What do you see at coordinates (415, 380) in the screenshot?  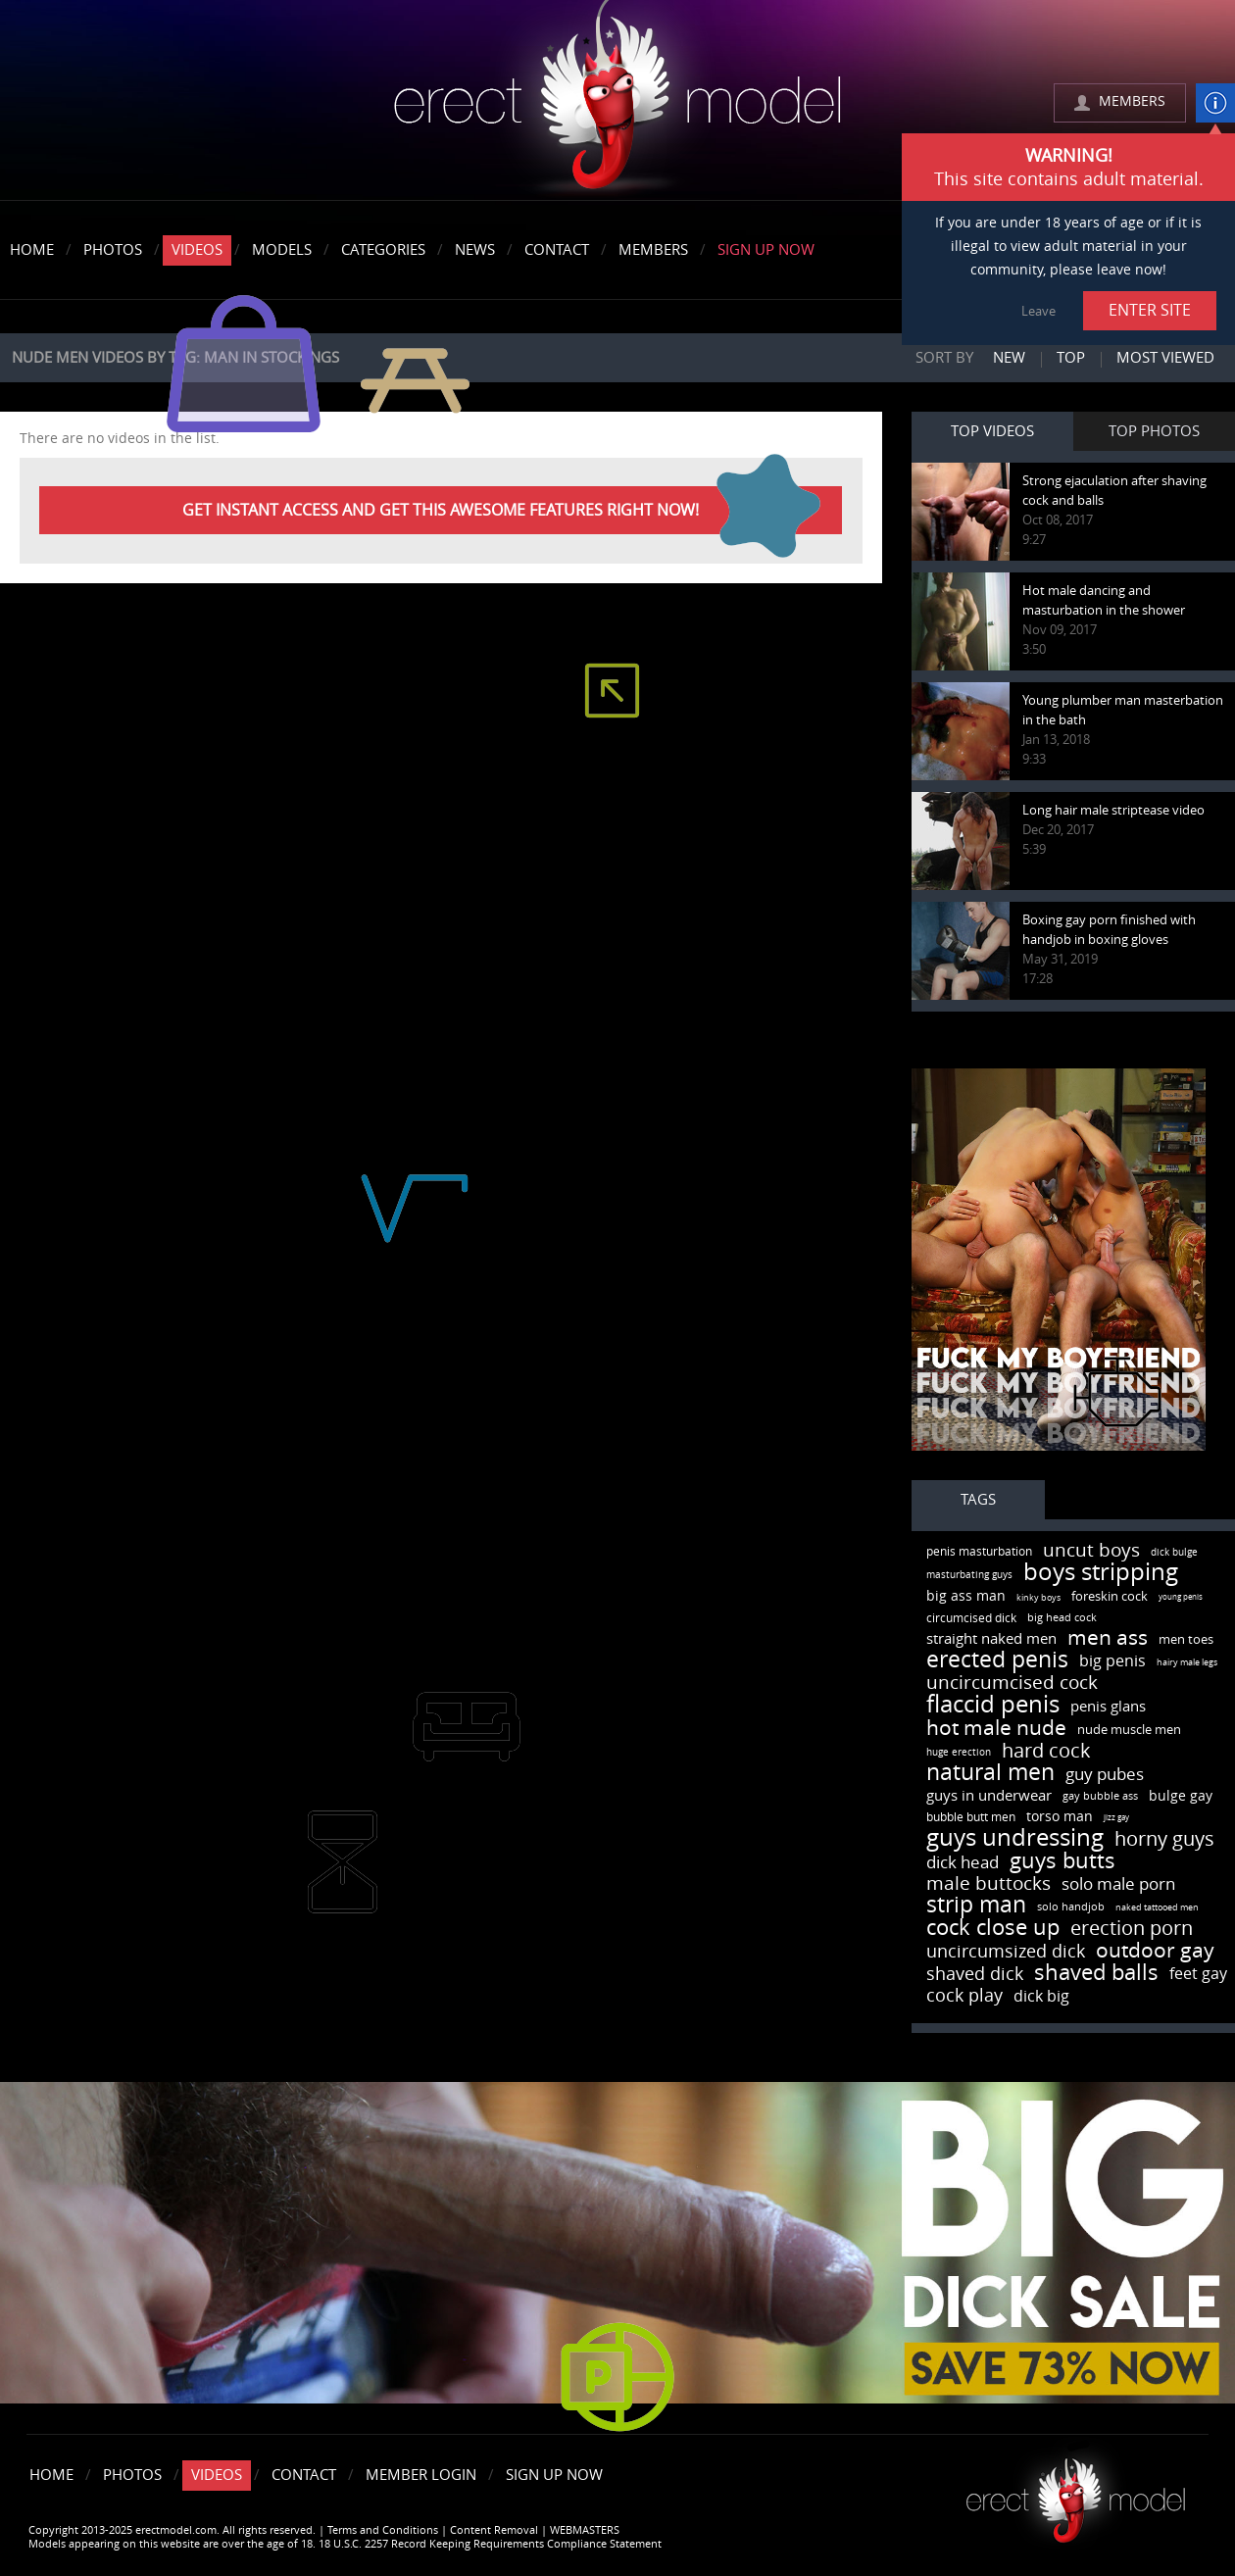 I see `find nearby picnic areas` at bounding box center [415, 380].